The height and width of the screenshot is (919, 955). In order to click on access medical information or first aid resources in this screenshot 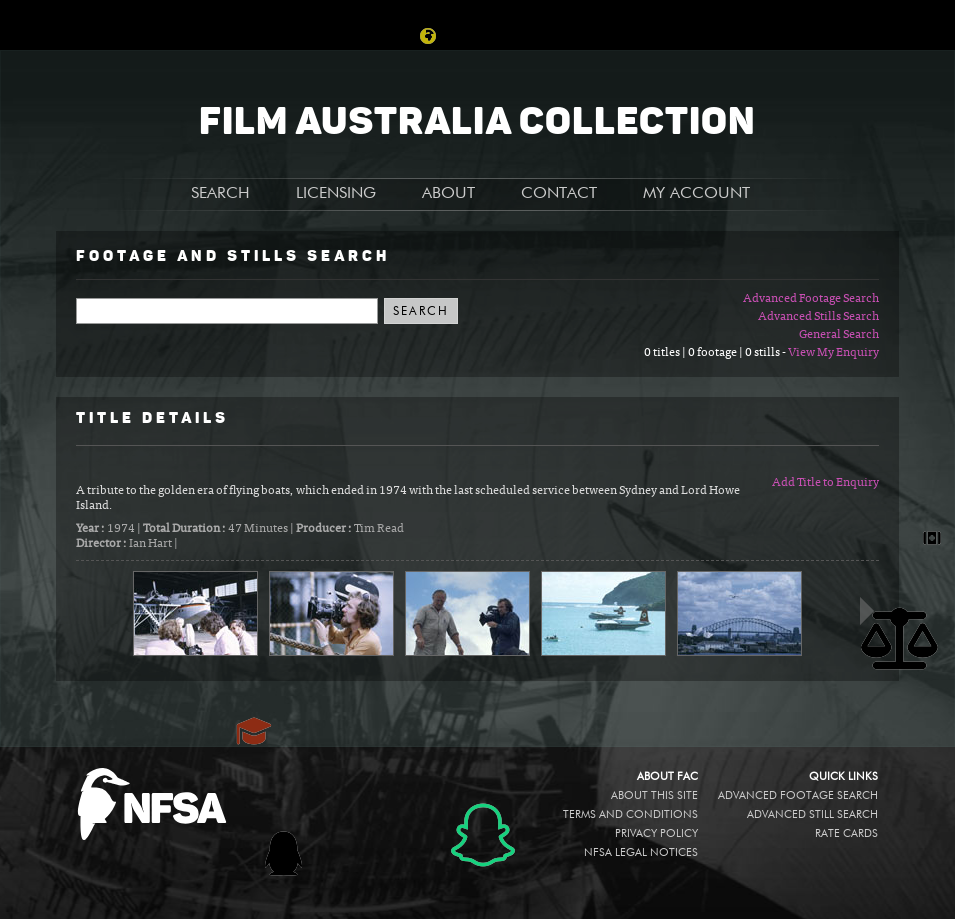, I will do `click(932, 538)`.